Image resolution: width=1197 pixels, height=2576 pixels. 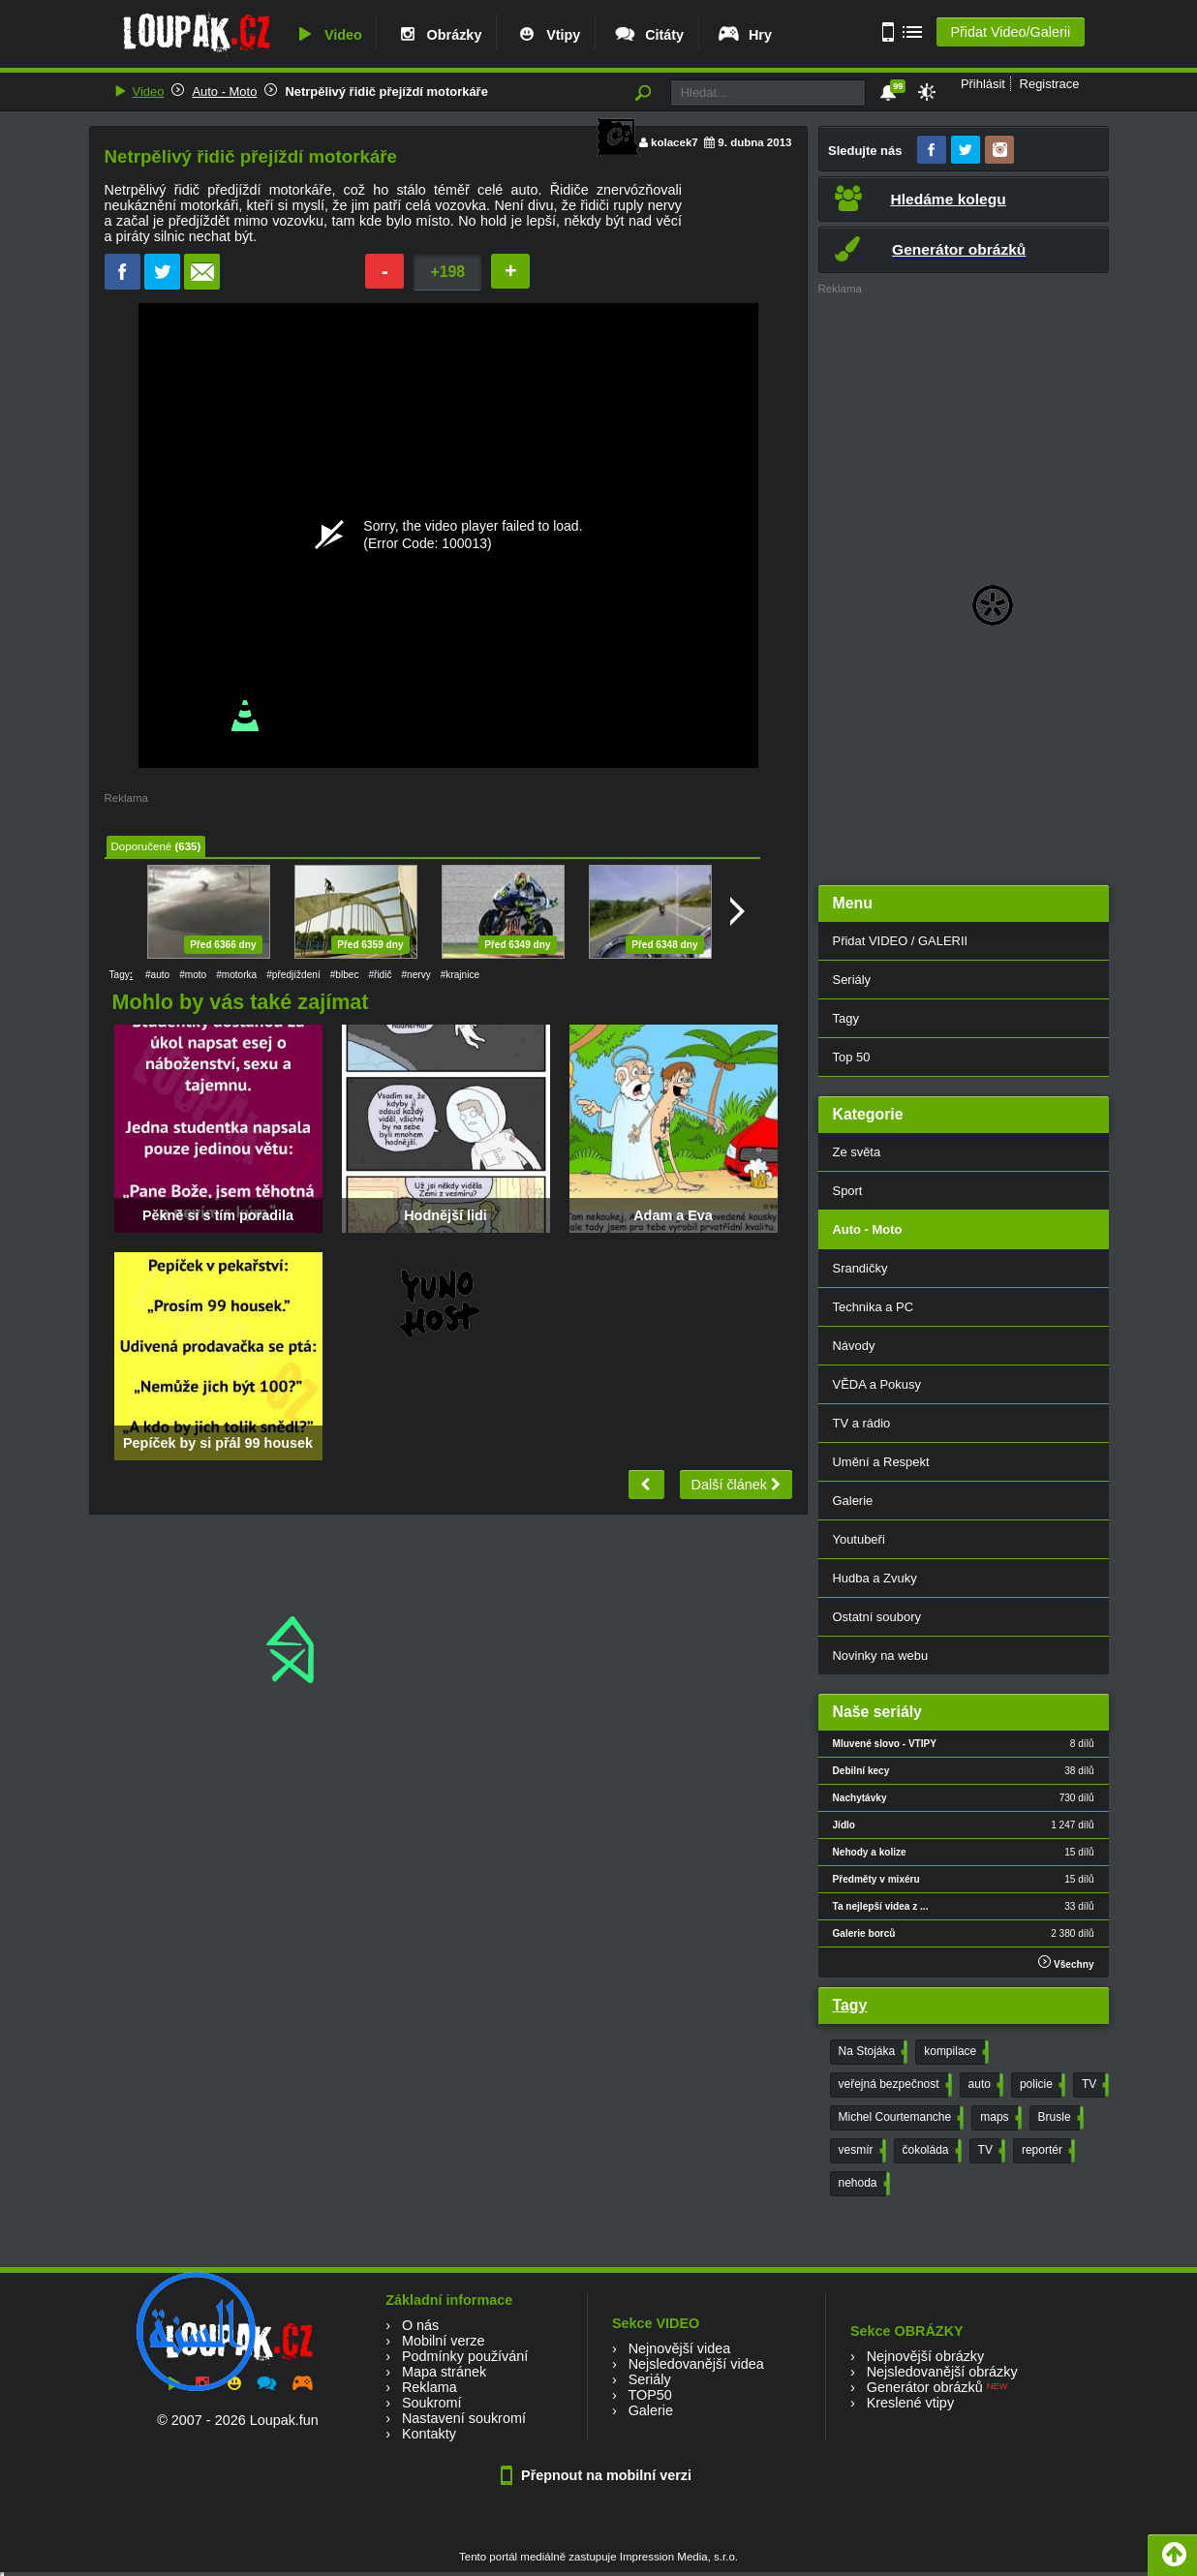 I want to click on chocolatey package manager logo, so click(x=618, y=137).